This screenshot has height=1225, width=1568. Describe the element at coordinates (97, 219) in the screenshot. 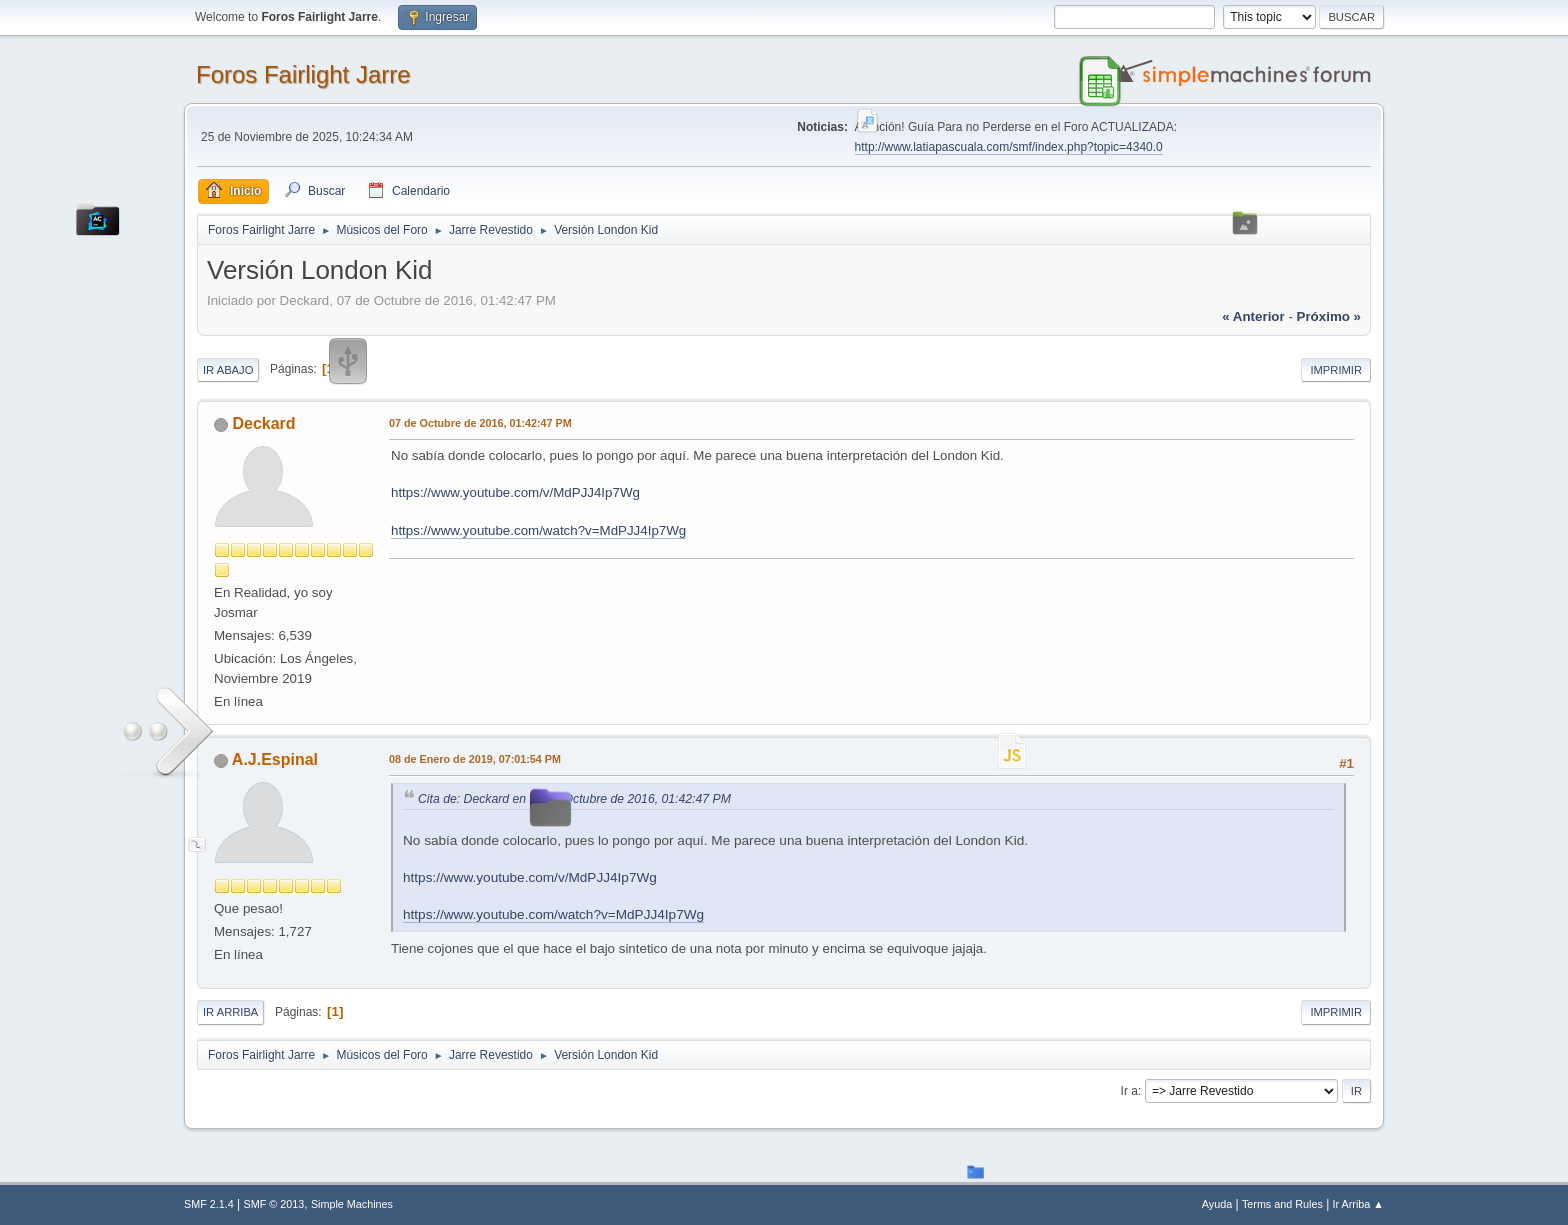

I see `open AppCode project folder` at that location.